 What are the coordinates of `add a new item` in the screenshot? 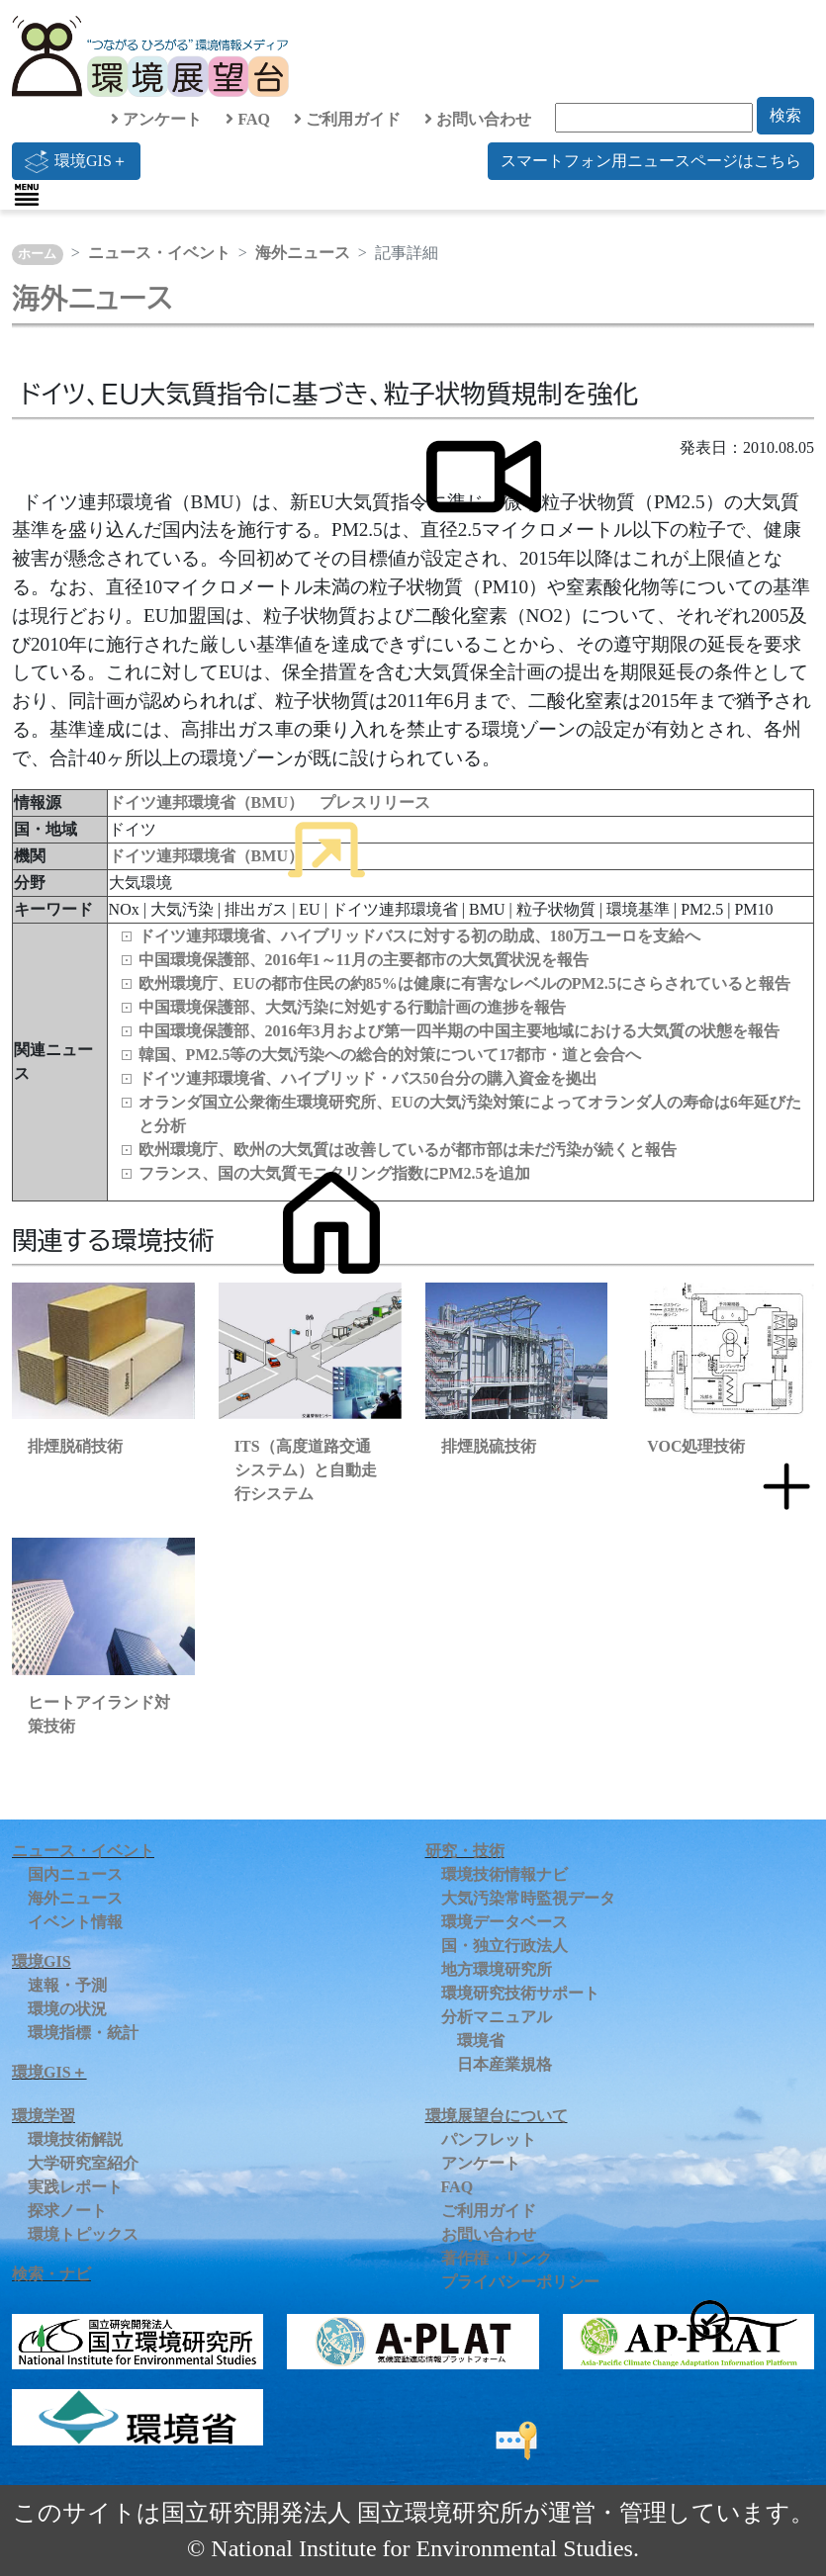 It's located at (787, 1487).